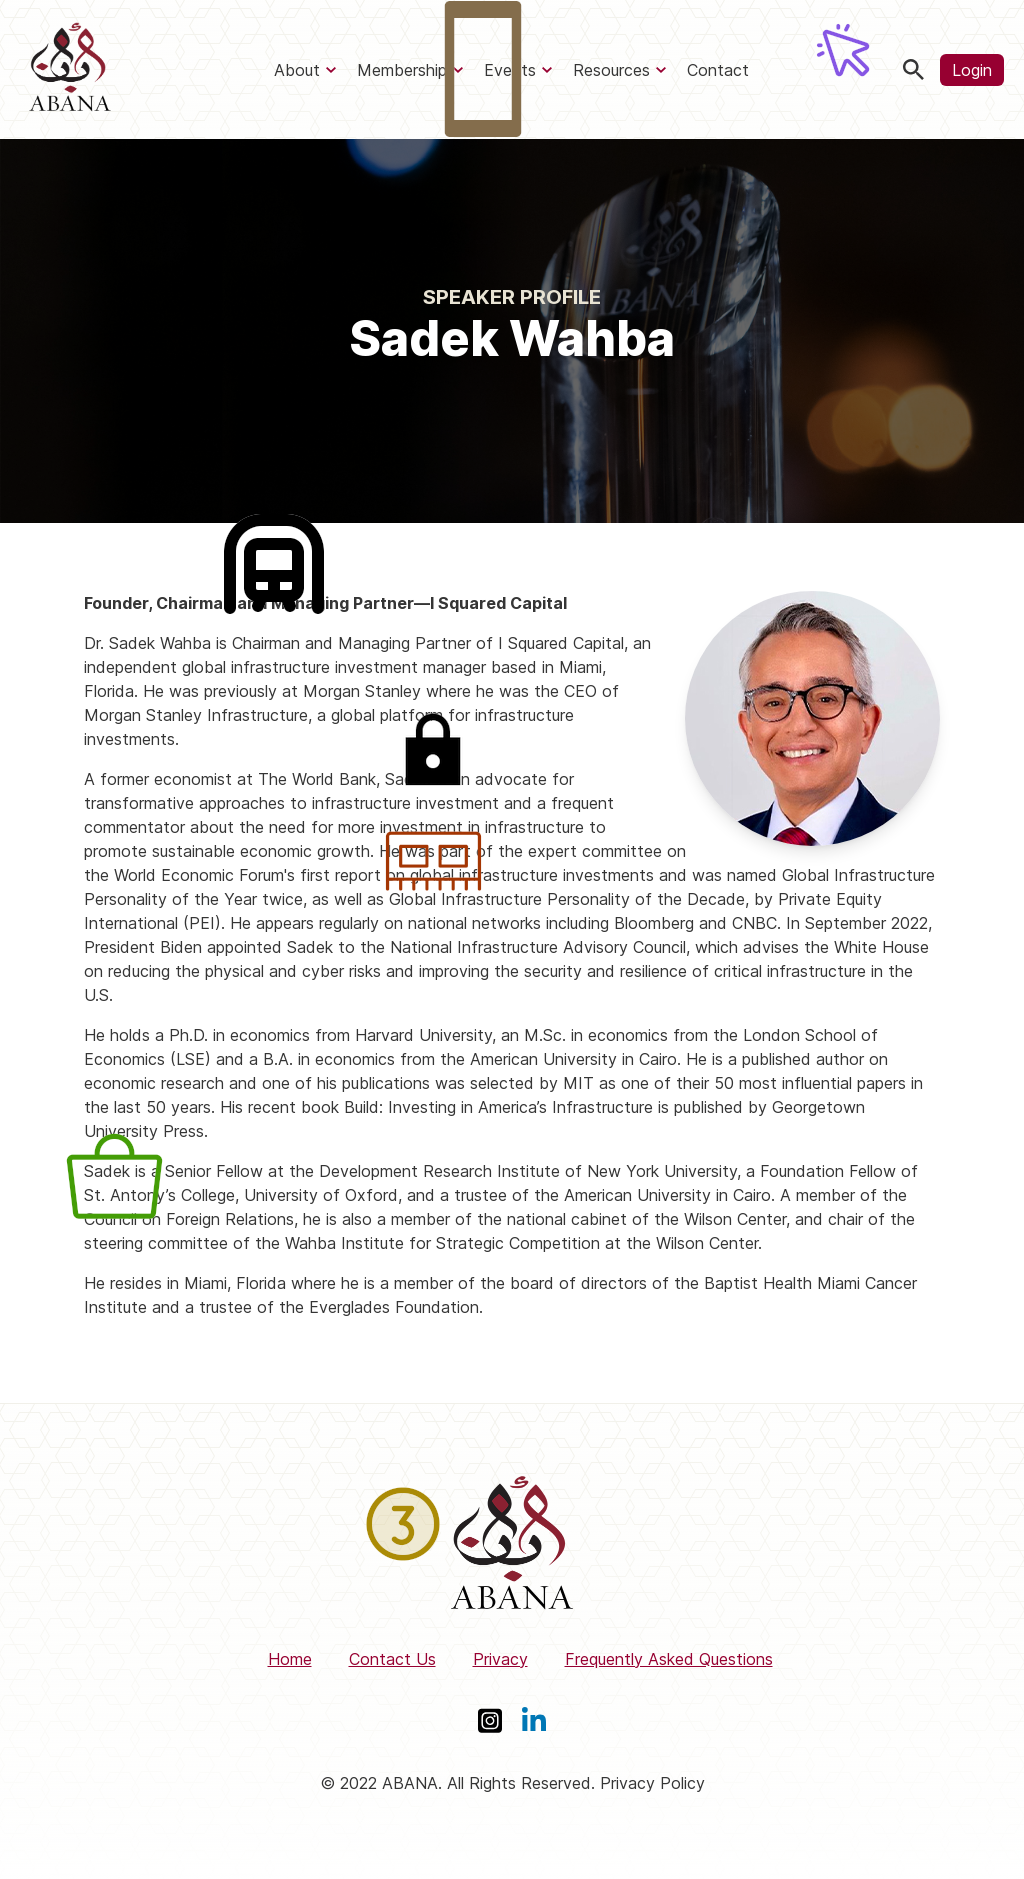 The width and height of the screenshot is (1024, 1879). What do you see at coordinates (274, 568) in the screenshot?
I see `view subway or metro transit options` at bounding box center [274, 568].